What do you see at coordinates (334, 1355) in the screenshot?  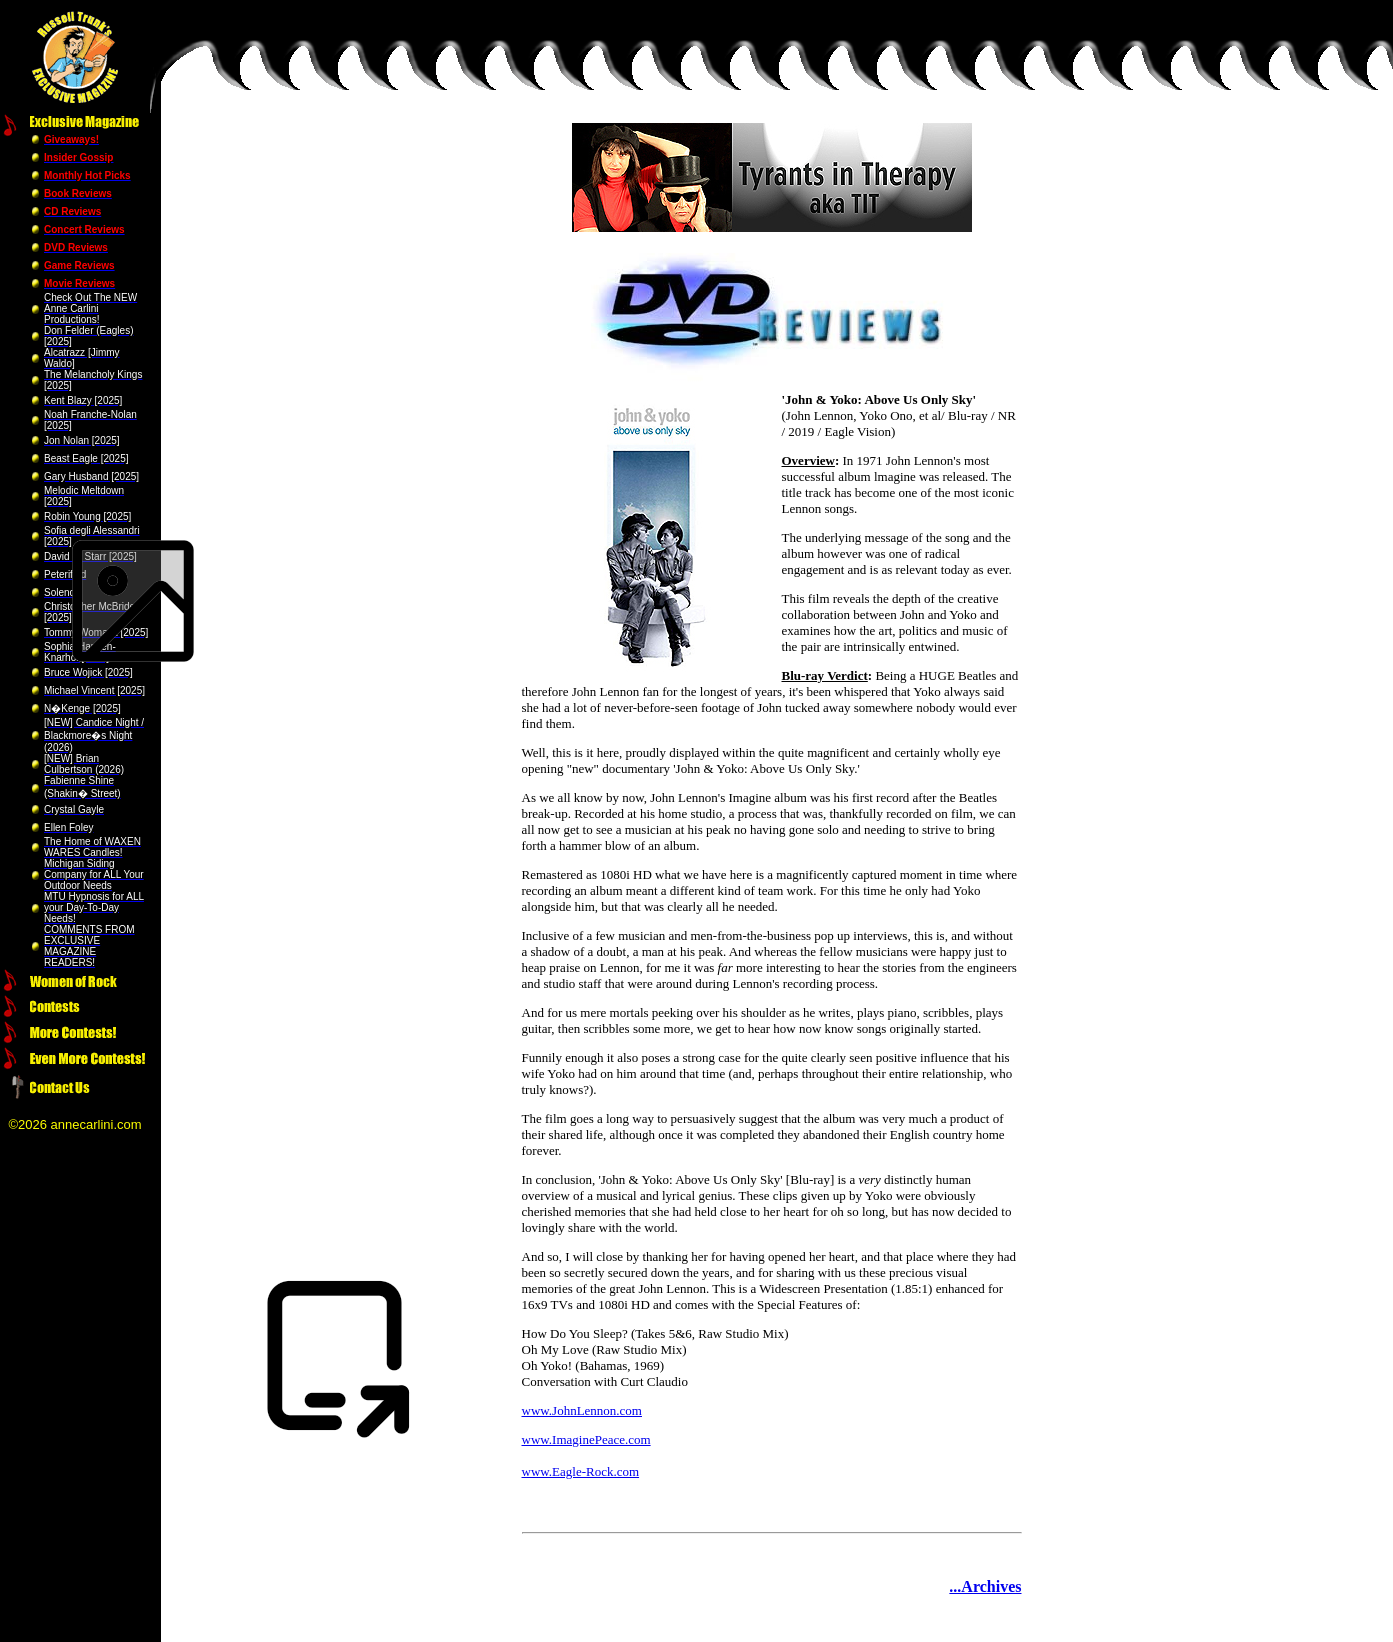 I see `share content from iPad` at bounding box center [334, 1355].